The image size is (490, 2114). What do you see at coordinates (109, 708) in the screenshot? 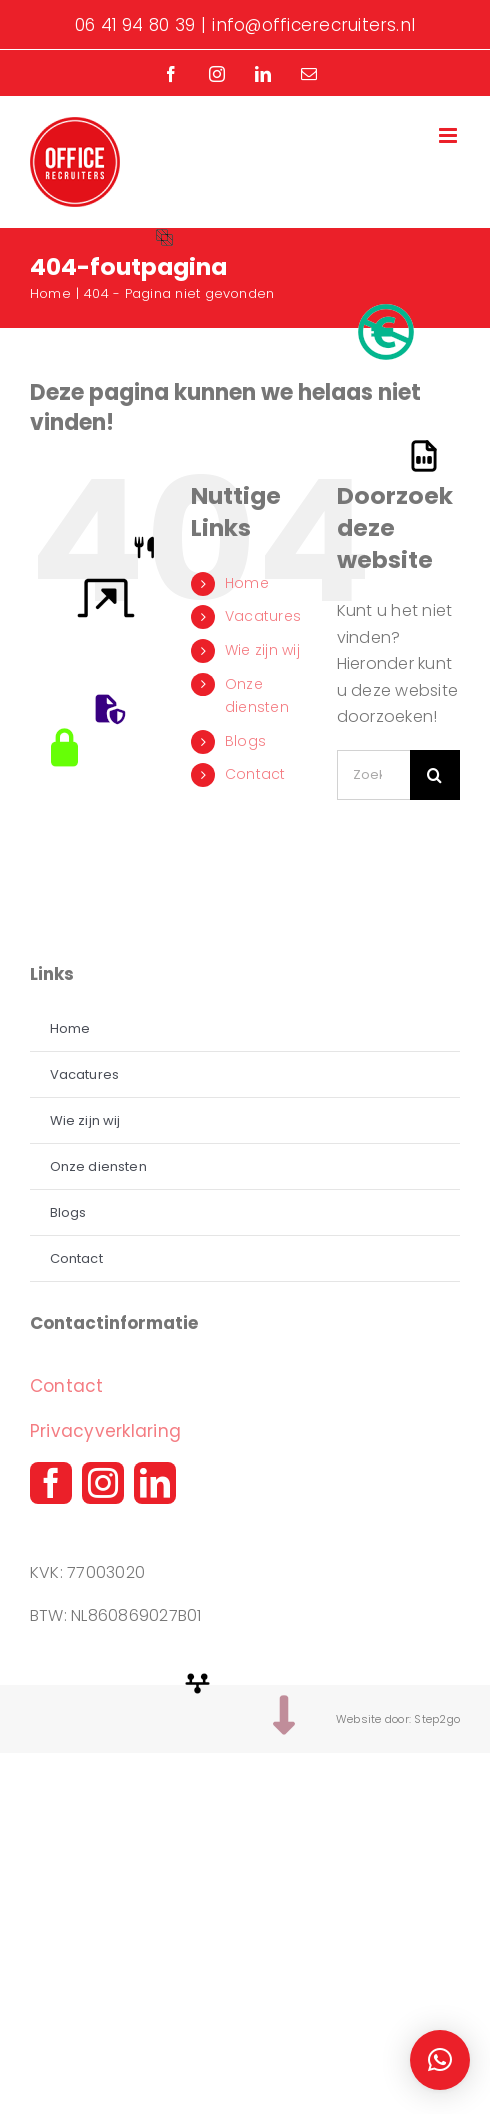
I see `indicates a protected or secure file` at bounding box center [109, 708].